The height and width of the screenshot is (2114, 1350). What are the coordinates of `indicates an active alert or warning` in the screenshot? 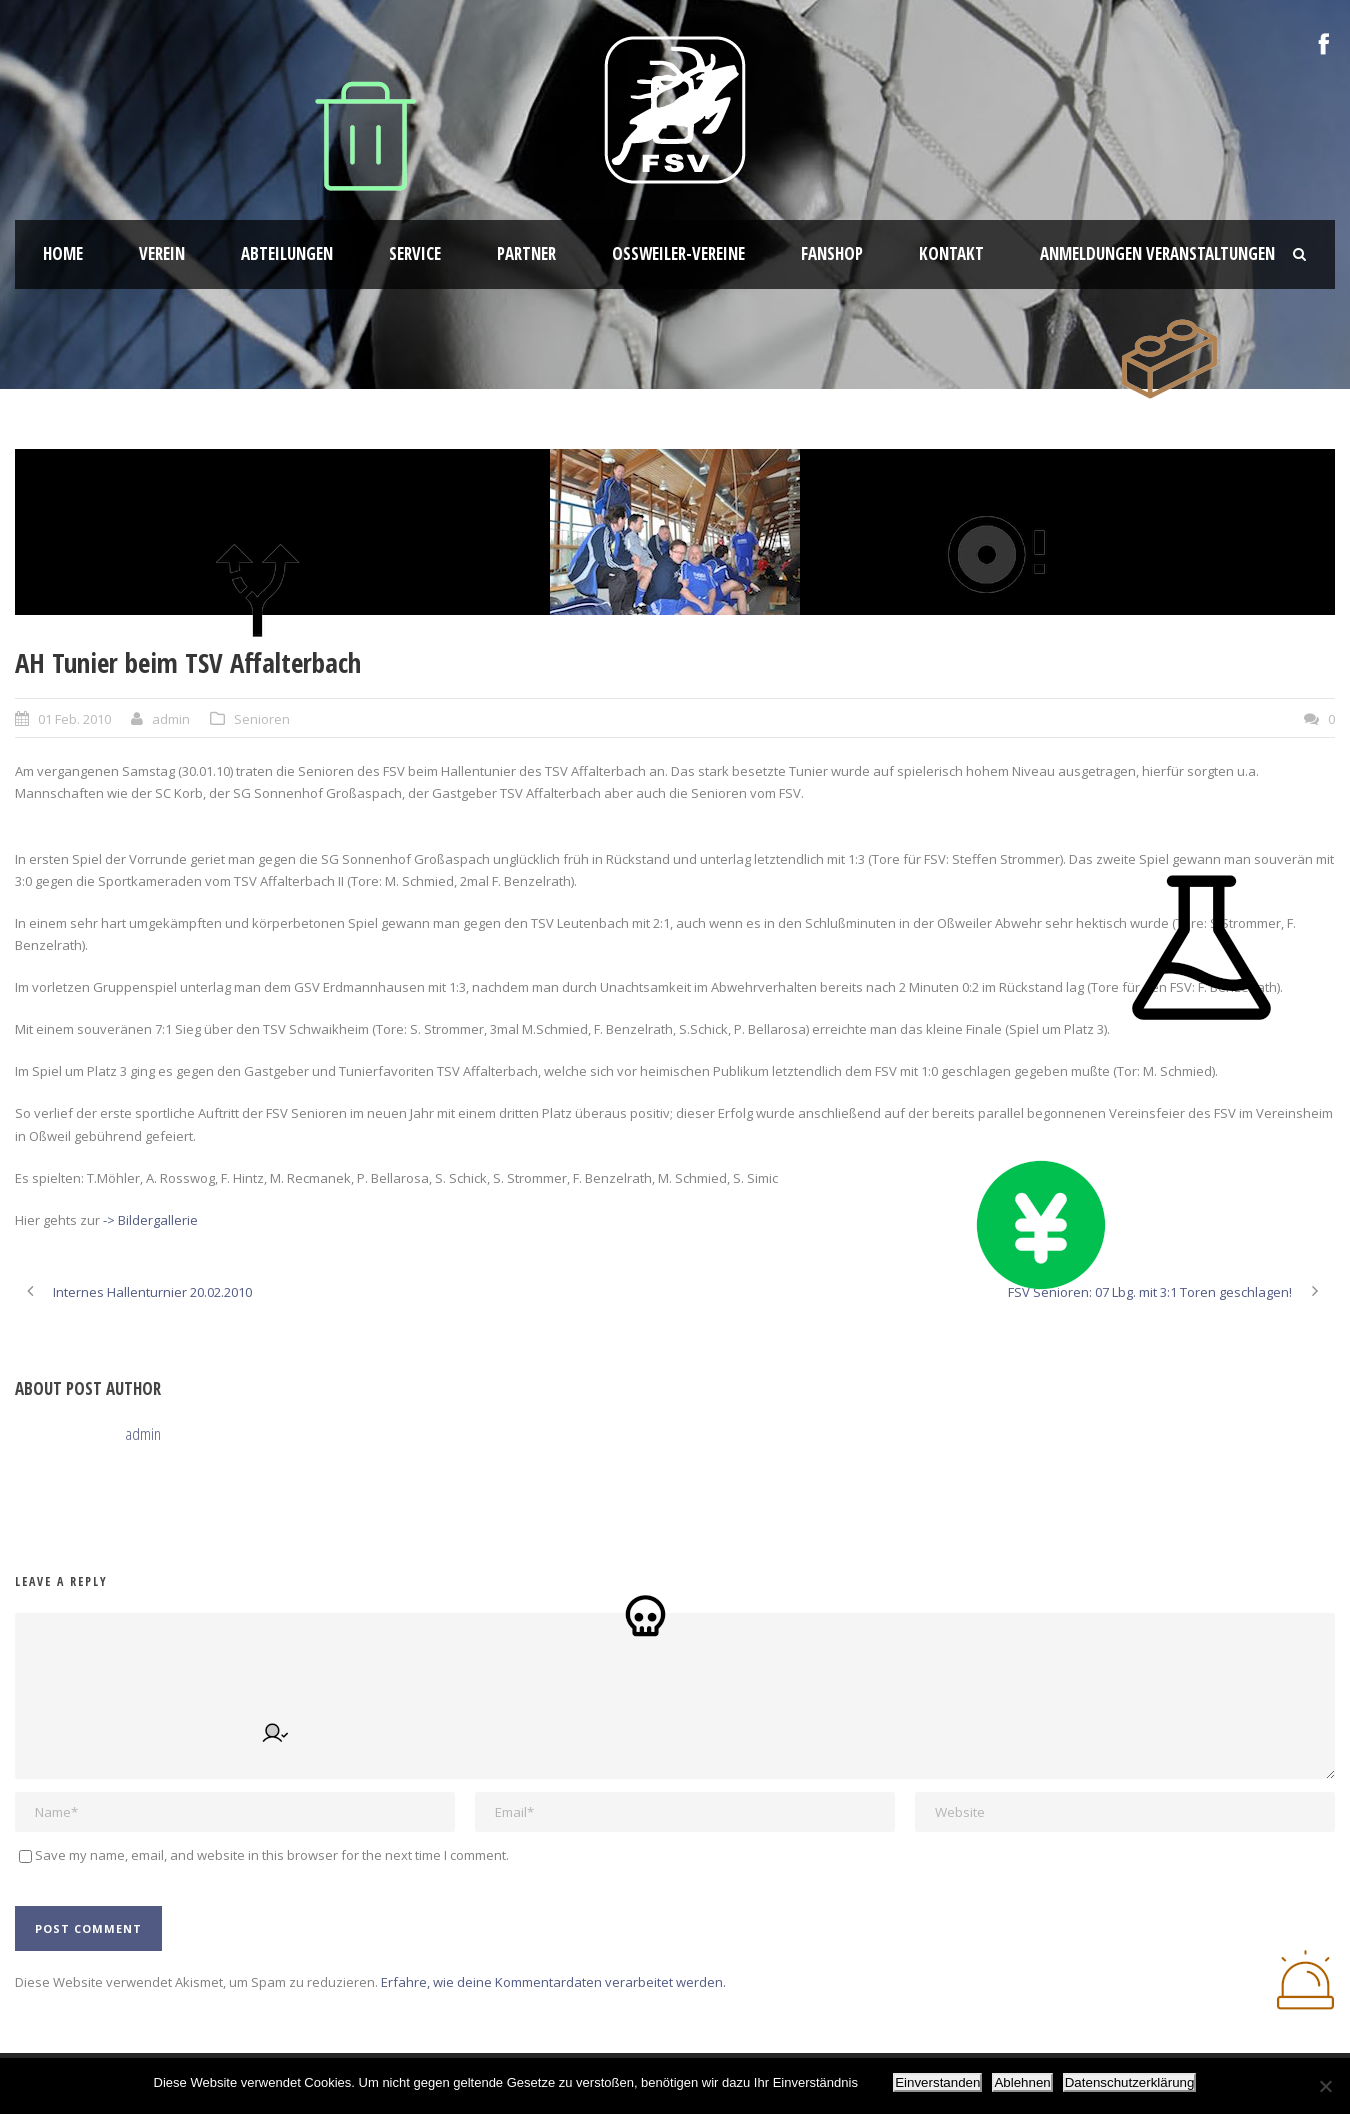 It's located at (1305, 1985).